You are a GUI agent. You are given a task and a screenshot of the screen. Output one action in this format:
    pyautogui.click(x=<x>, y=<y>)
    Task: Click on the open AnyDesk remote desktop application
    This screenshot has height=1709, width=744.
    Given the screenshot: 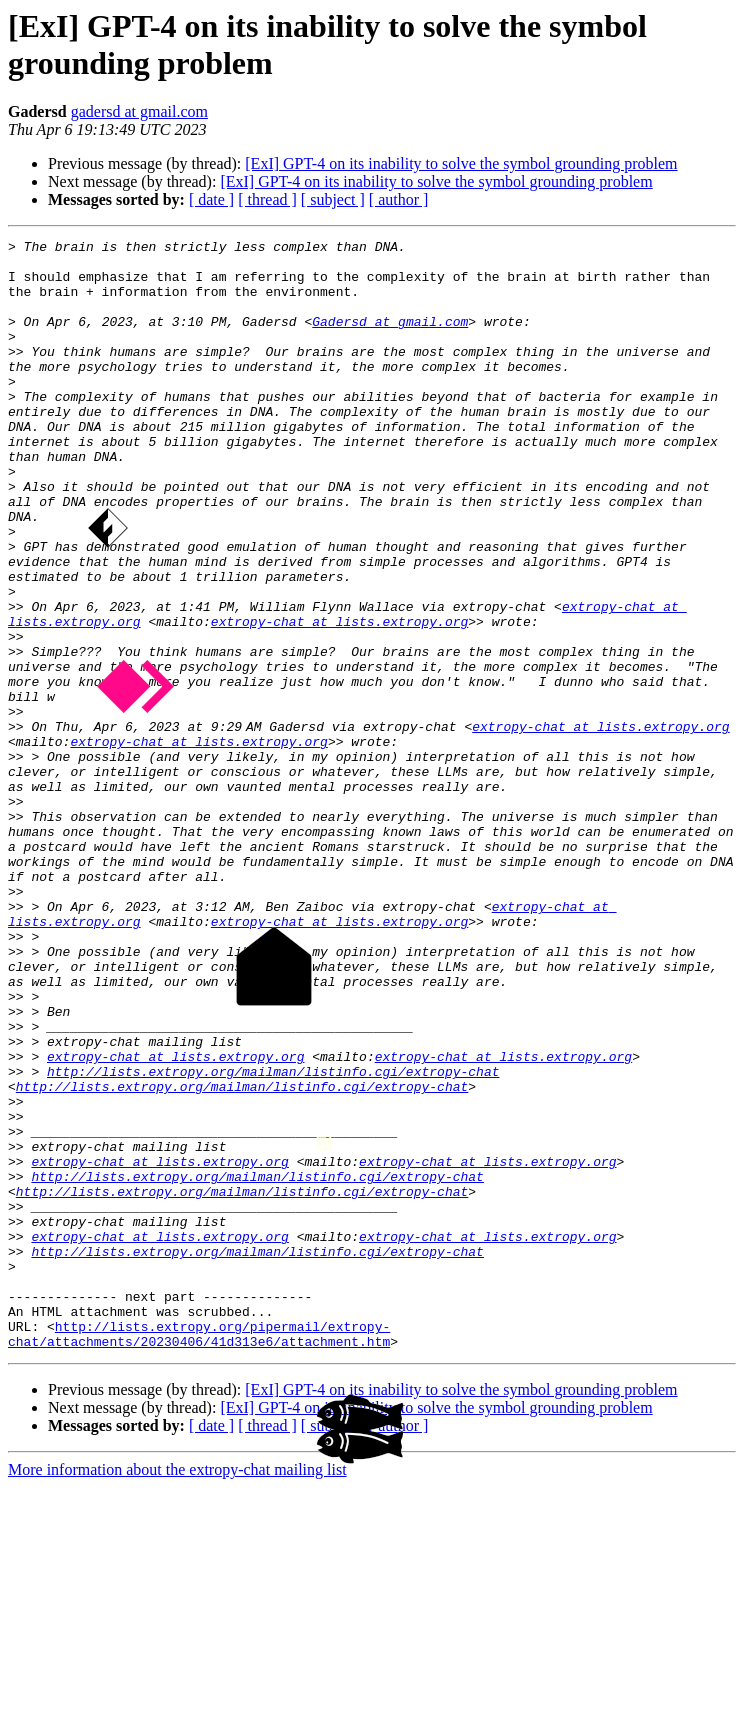 What is the action you would take?
    pyautogui.click(x=135, y=686)
    